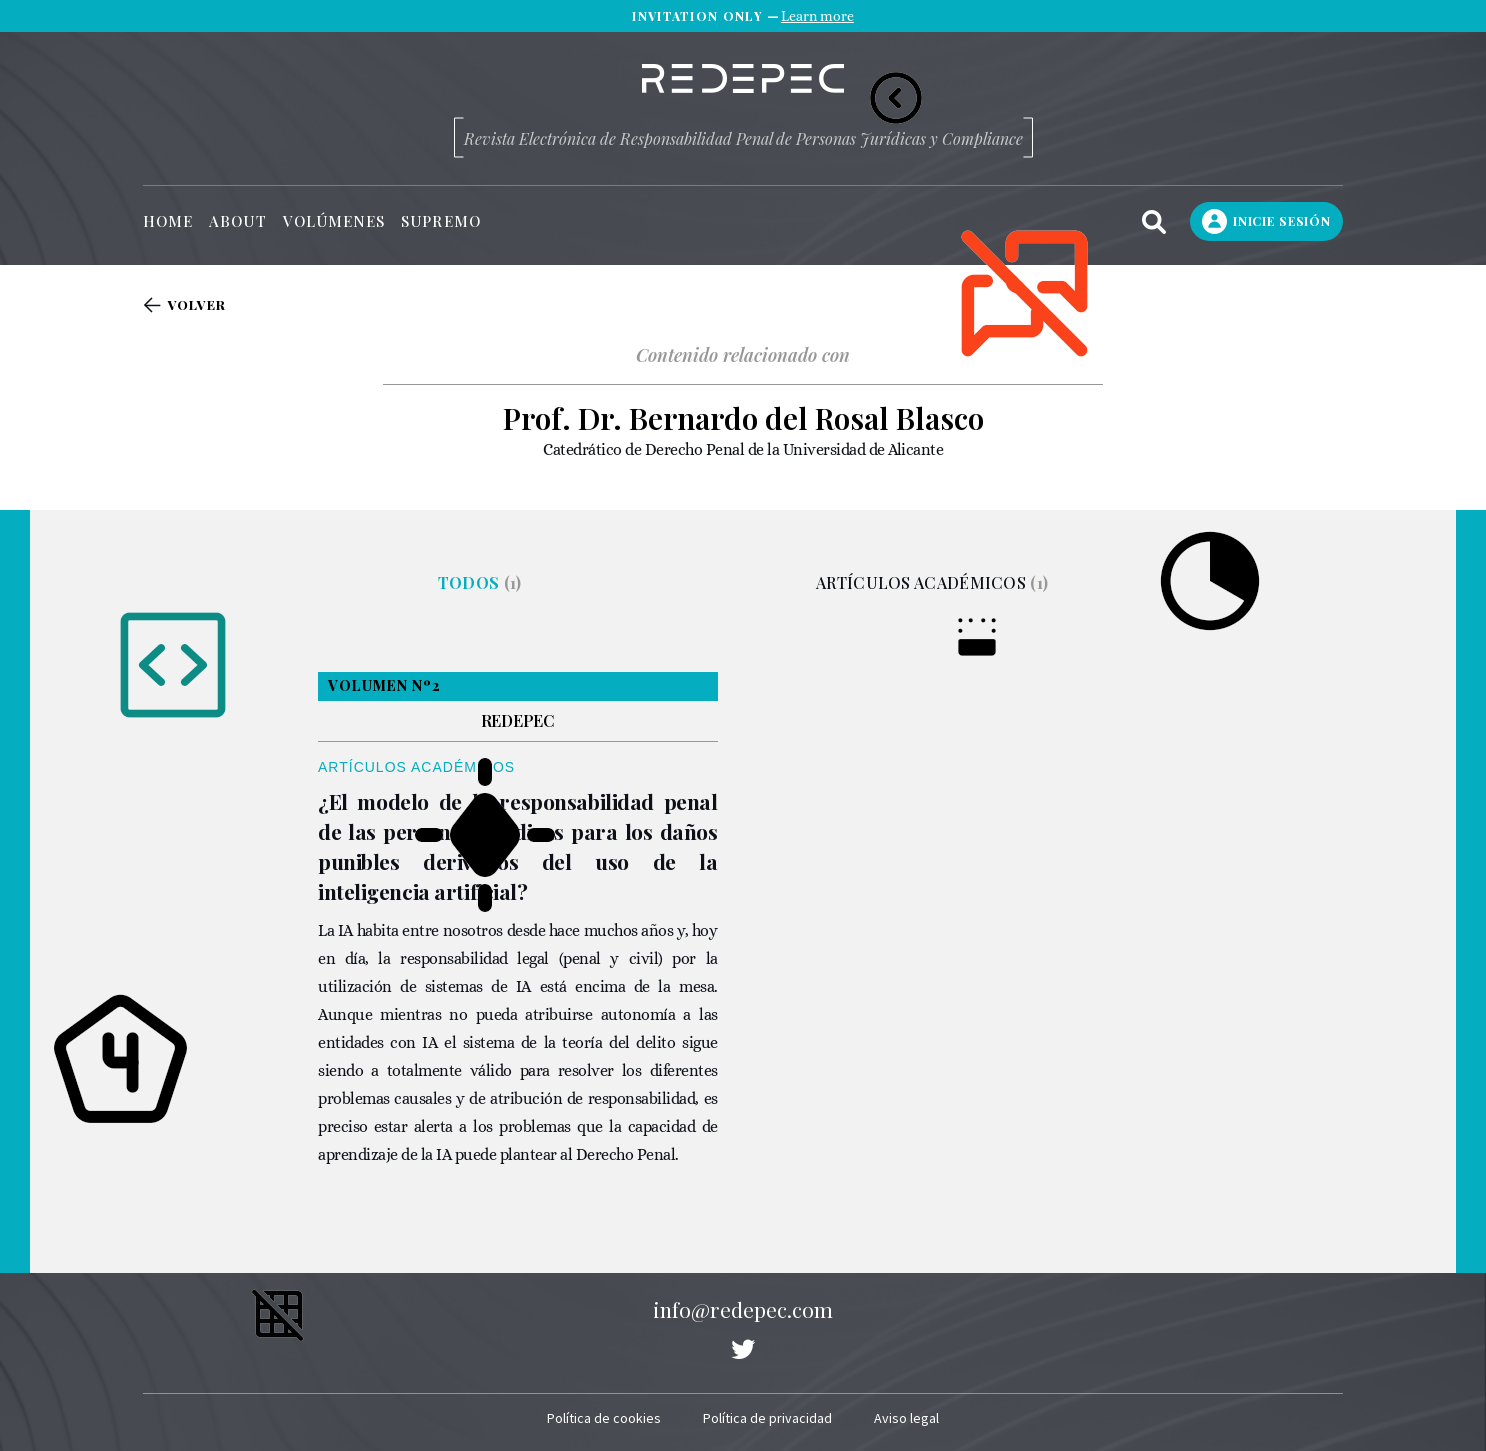 The width and height of the screenshot is (1486, 1451). Describe the element at coordinates (1210, 581) in the screenshot. I see `indicates 33% progress or completion` at that location.